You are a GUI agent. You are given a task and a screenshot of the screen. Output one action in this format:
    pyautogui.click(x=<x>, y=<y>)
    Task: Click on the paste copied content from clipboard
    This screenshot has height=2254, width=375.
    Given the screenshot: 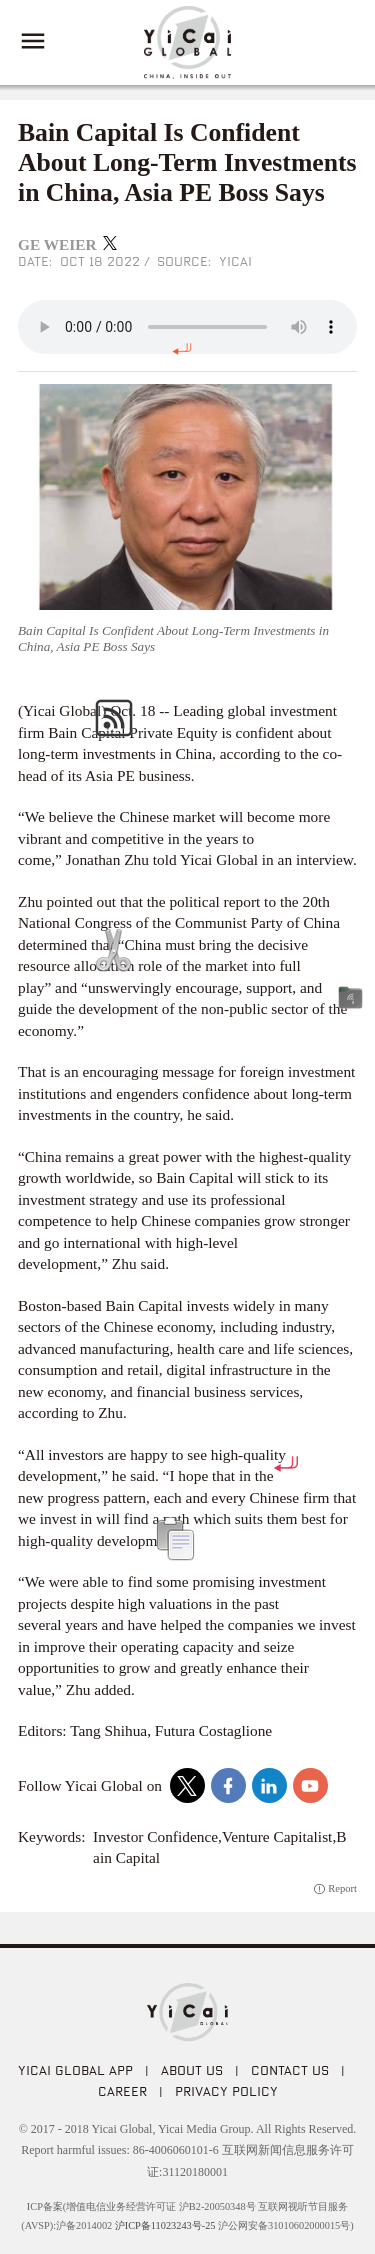 What is the action you would take?
    pyautogui.click(x=175, y=1538)
    